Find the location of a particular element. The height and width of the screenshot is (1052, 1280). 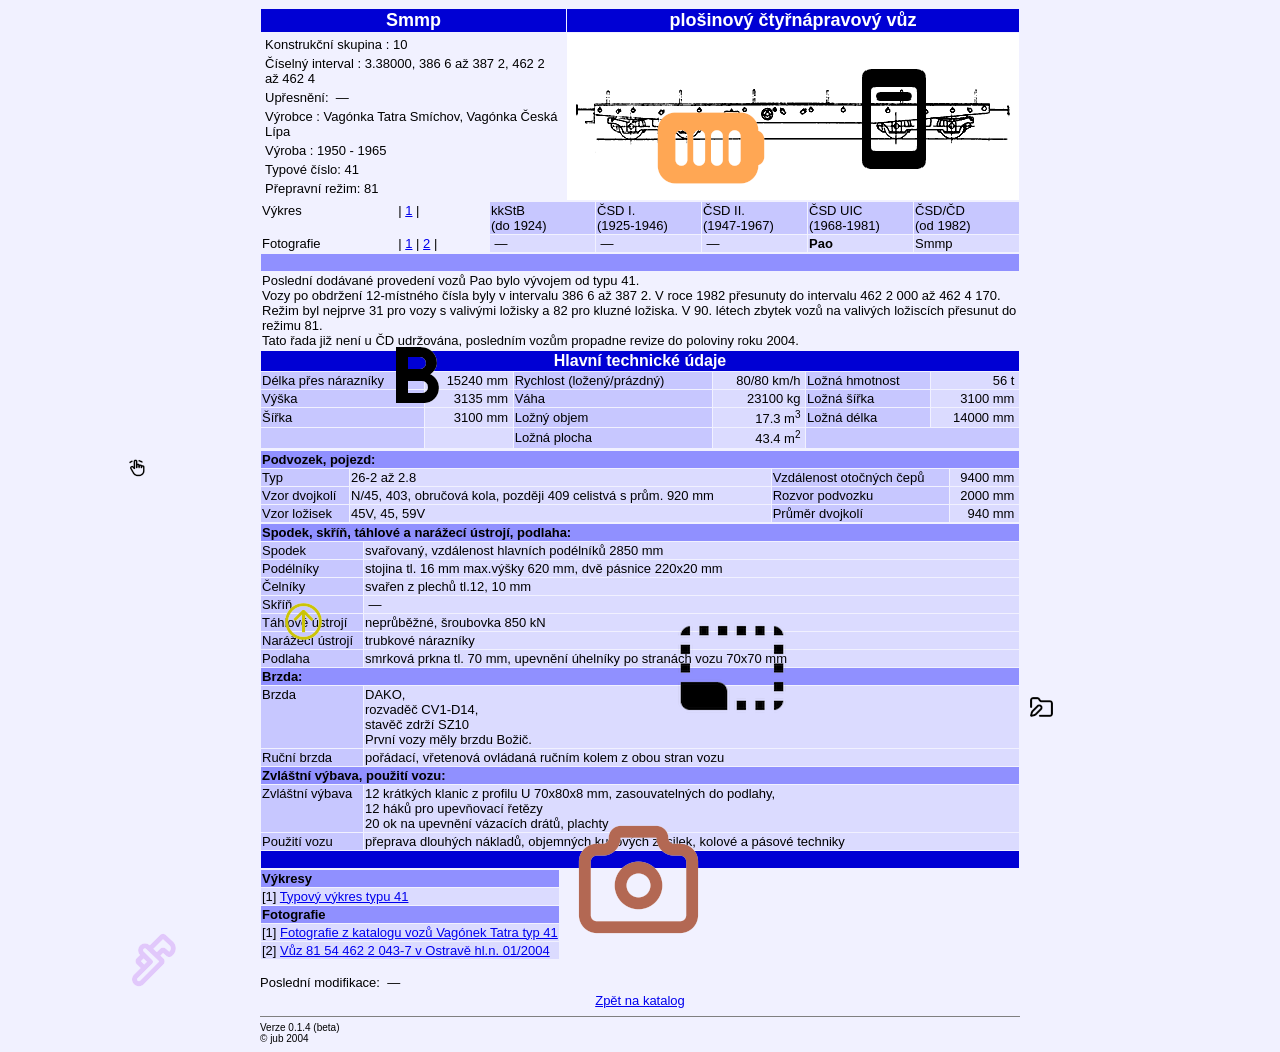

access tools or settings is located at coordinates (153, 960).